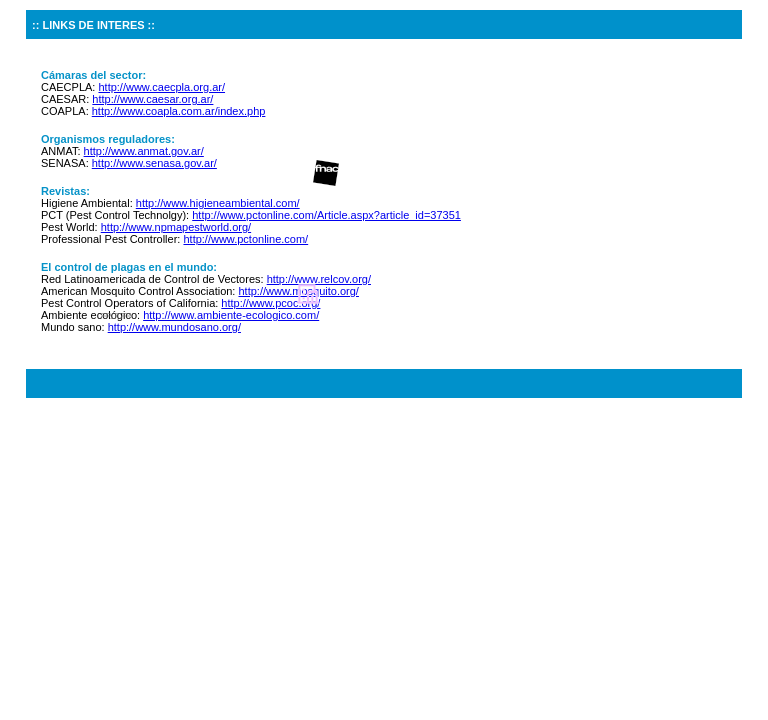  I want to click on find nearby hotels, so click(308, 294).